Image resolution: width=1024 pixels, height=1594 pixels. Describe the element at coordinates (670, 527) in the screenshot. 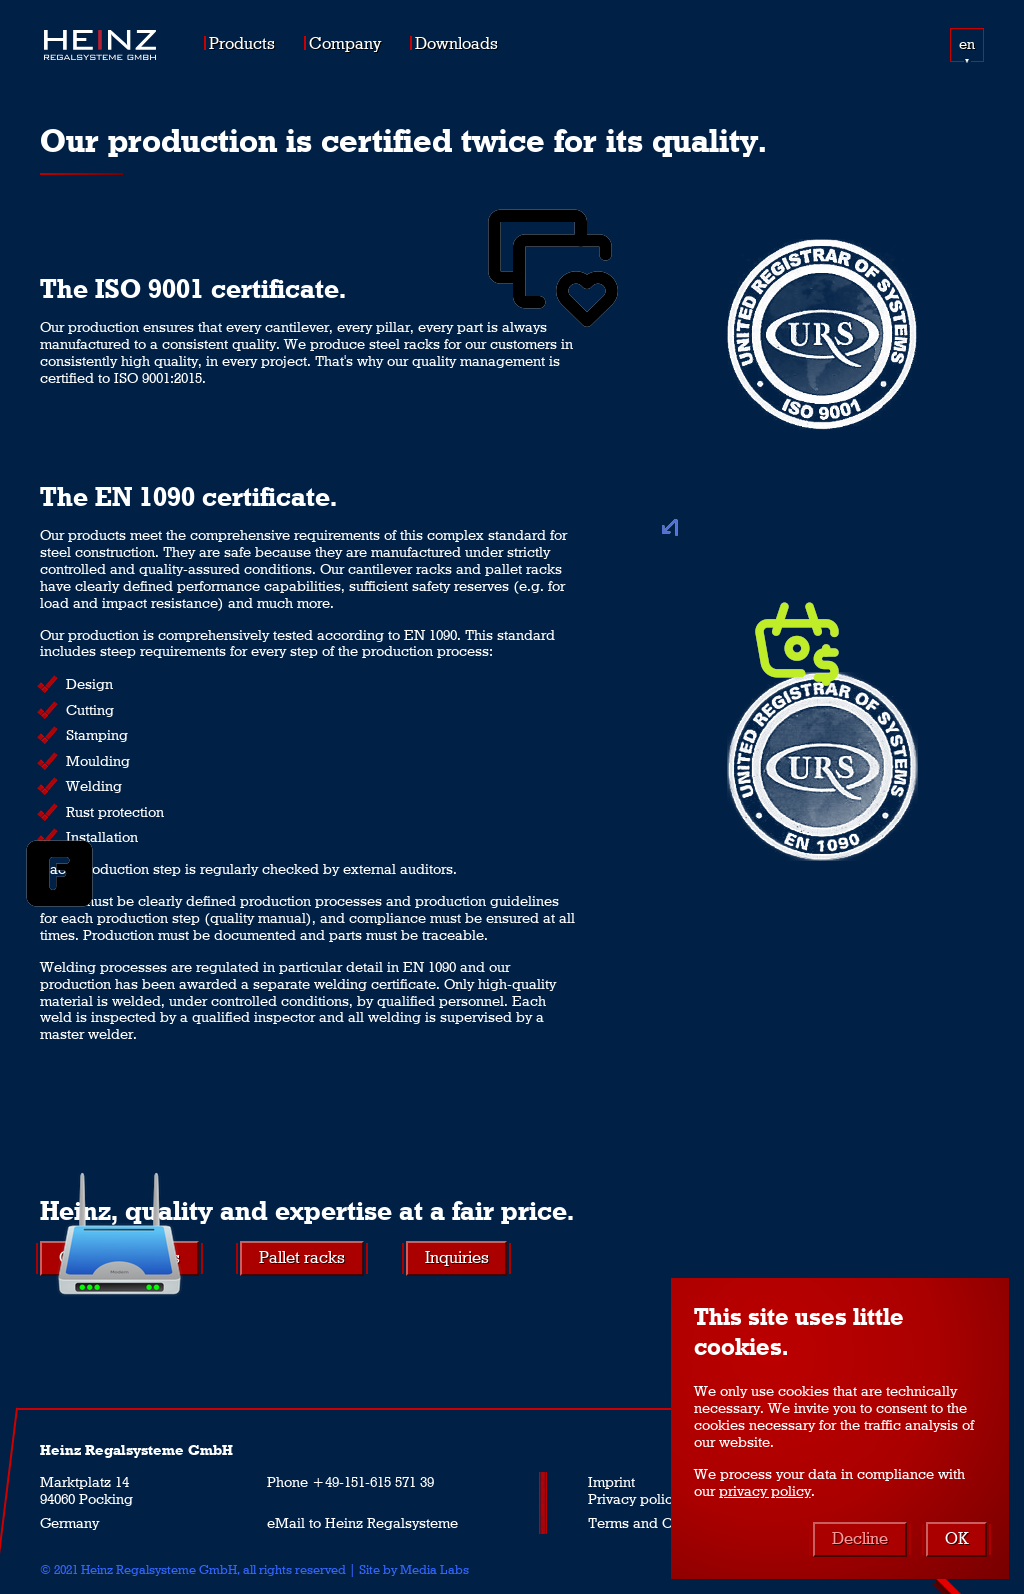

I see `make a sharp left turn in navigation` at that location.